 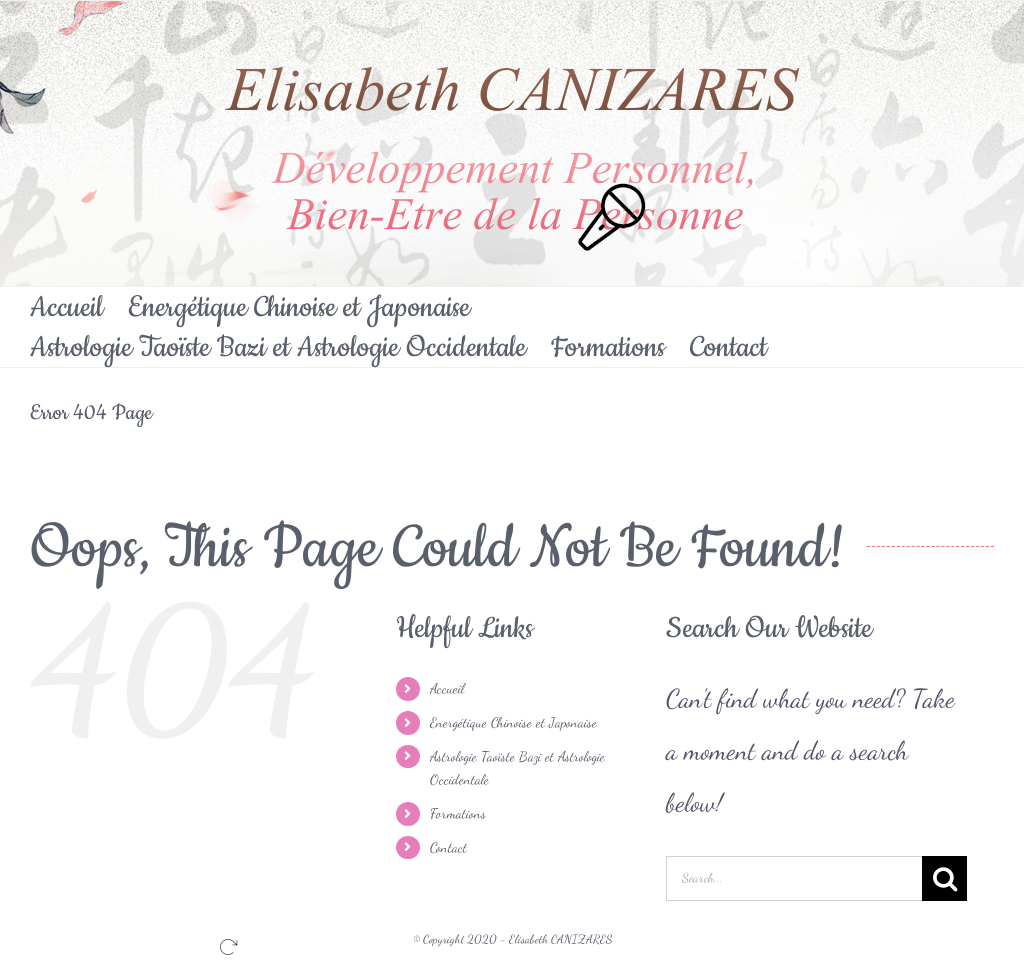 What do you see at coordinates (228, 947) in the screenshot?
I see `refresh or reload content` at bounding box center [228, 947].